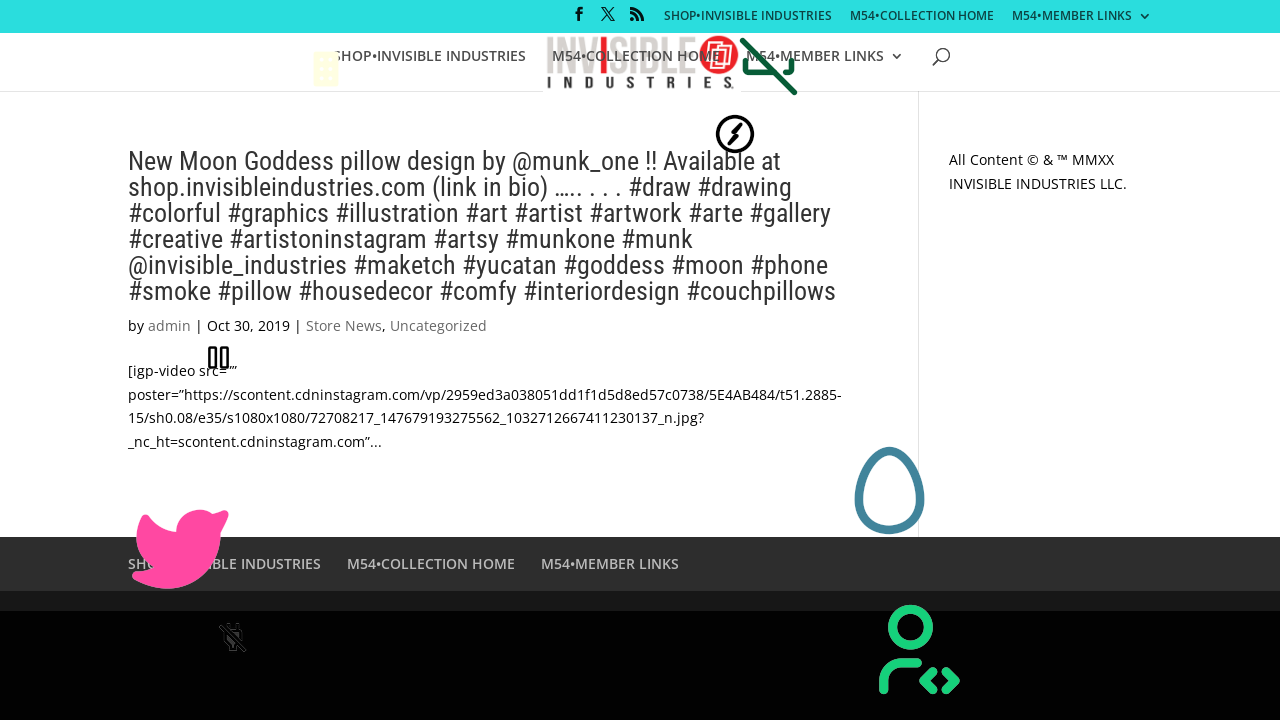  Describe the element at coordinates (218, 357) in the screenshot. I see `pause media playback` at that location.